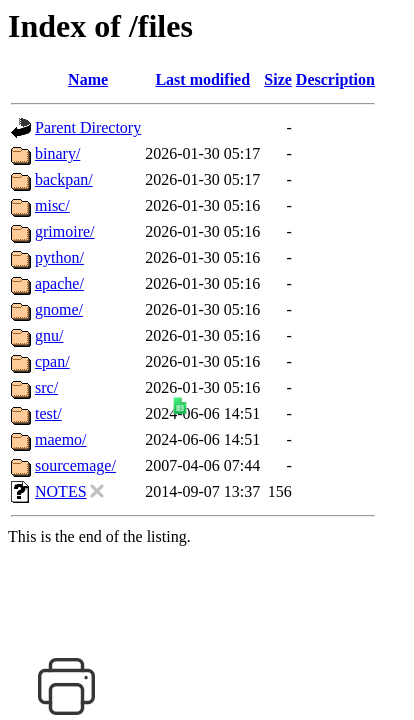  I want to click on access printer settings, so click(66, 686).